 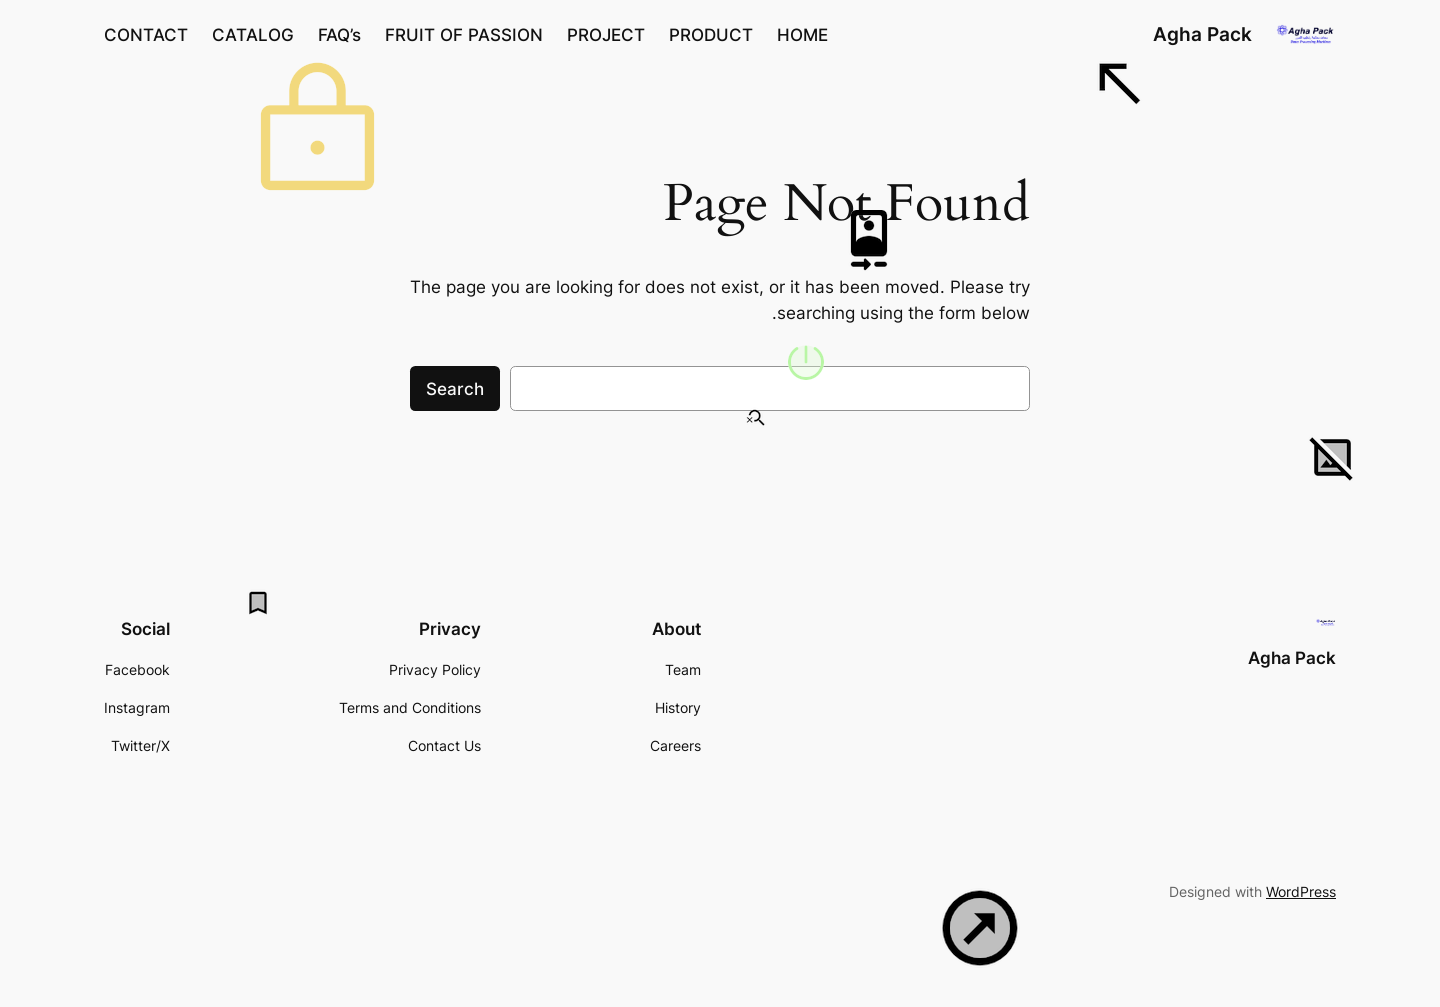 What do you see at coordinates (258, 603) in the screenshot?
I see `bookmark this item` at bounding box center [258, 603].